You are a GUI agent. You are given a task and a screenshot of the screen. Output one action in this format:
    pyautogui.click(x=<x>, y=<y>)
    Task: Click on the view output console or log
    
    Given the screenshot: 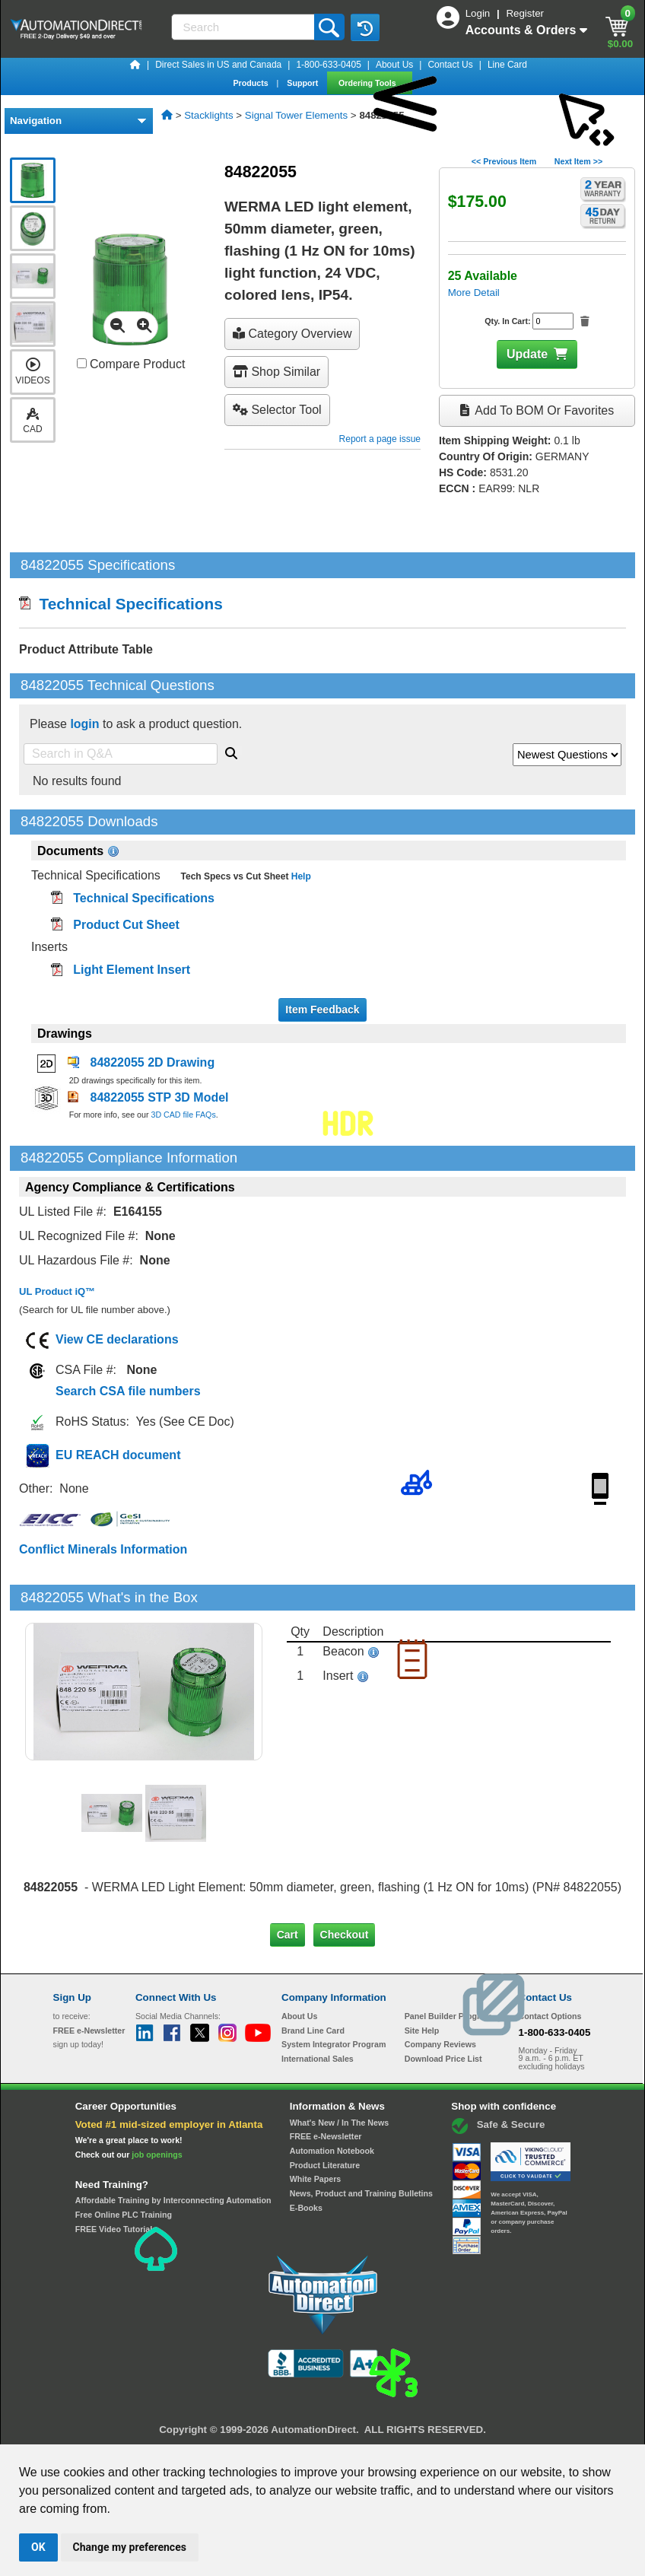 What is the action you would take?
    pyautogui.click(x=412, y=1659)
    